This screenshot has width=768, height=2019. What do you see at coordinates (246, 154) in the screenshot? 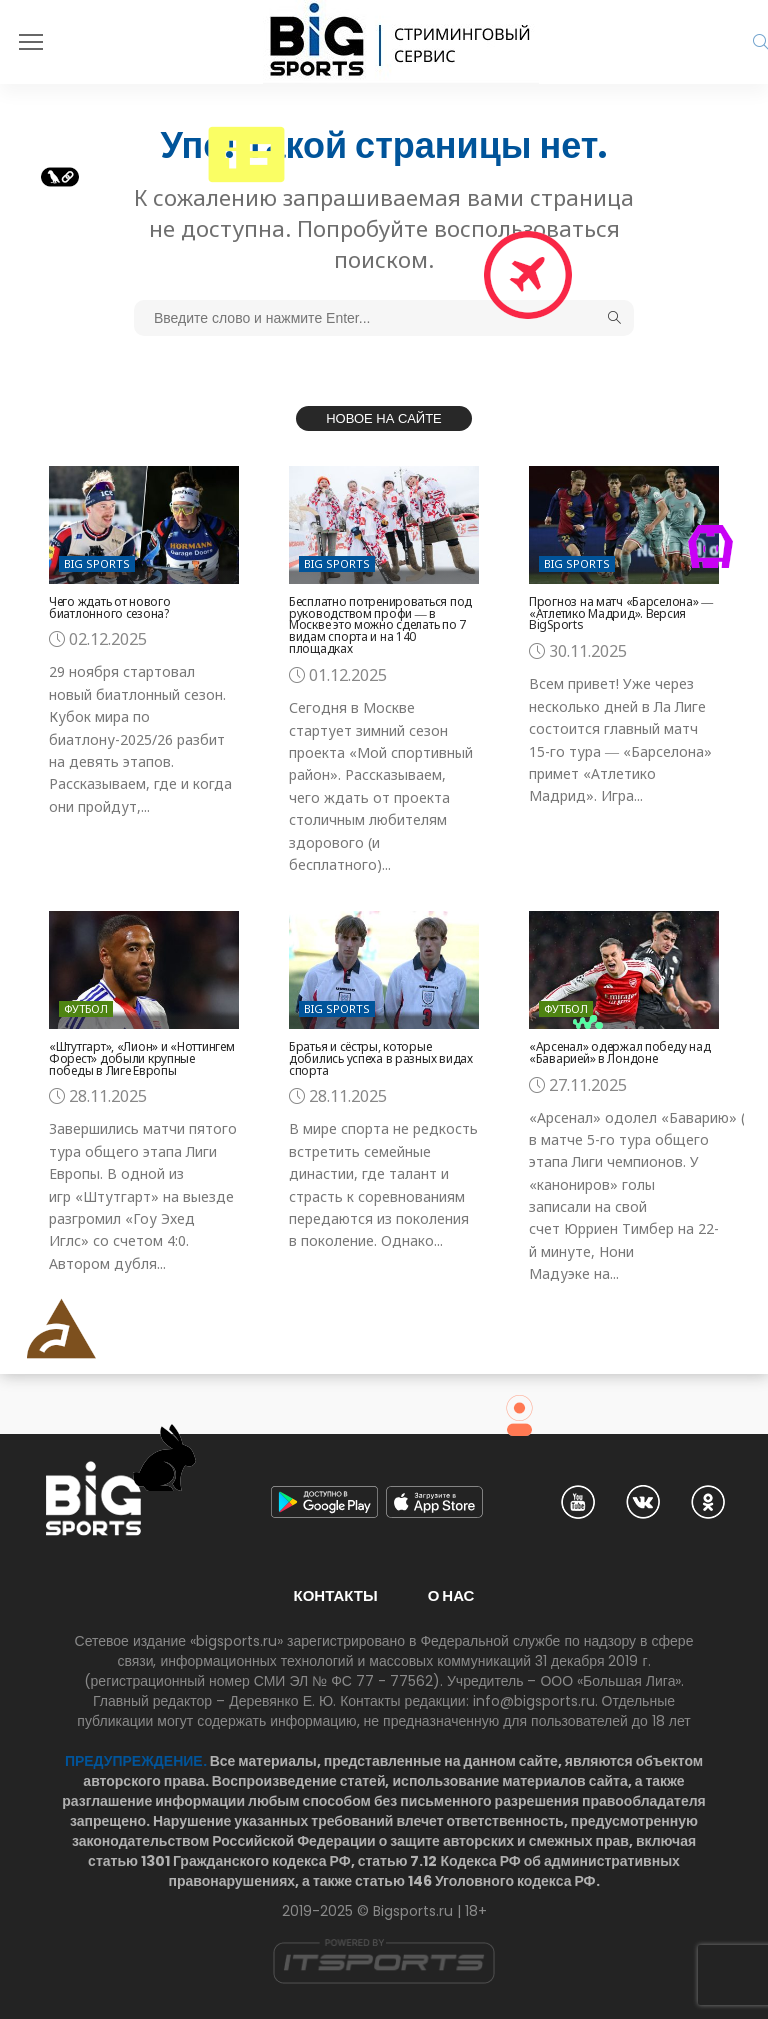
I see `view contact or business card details` at bounding box center [246, 154].